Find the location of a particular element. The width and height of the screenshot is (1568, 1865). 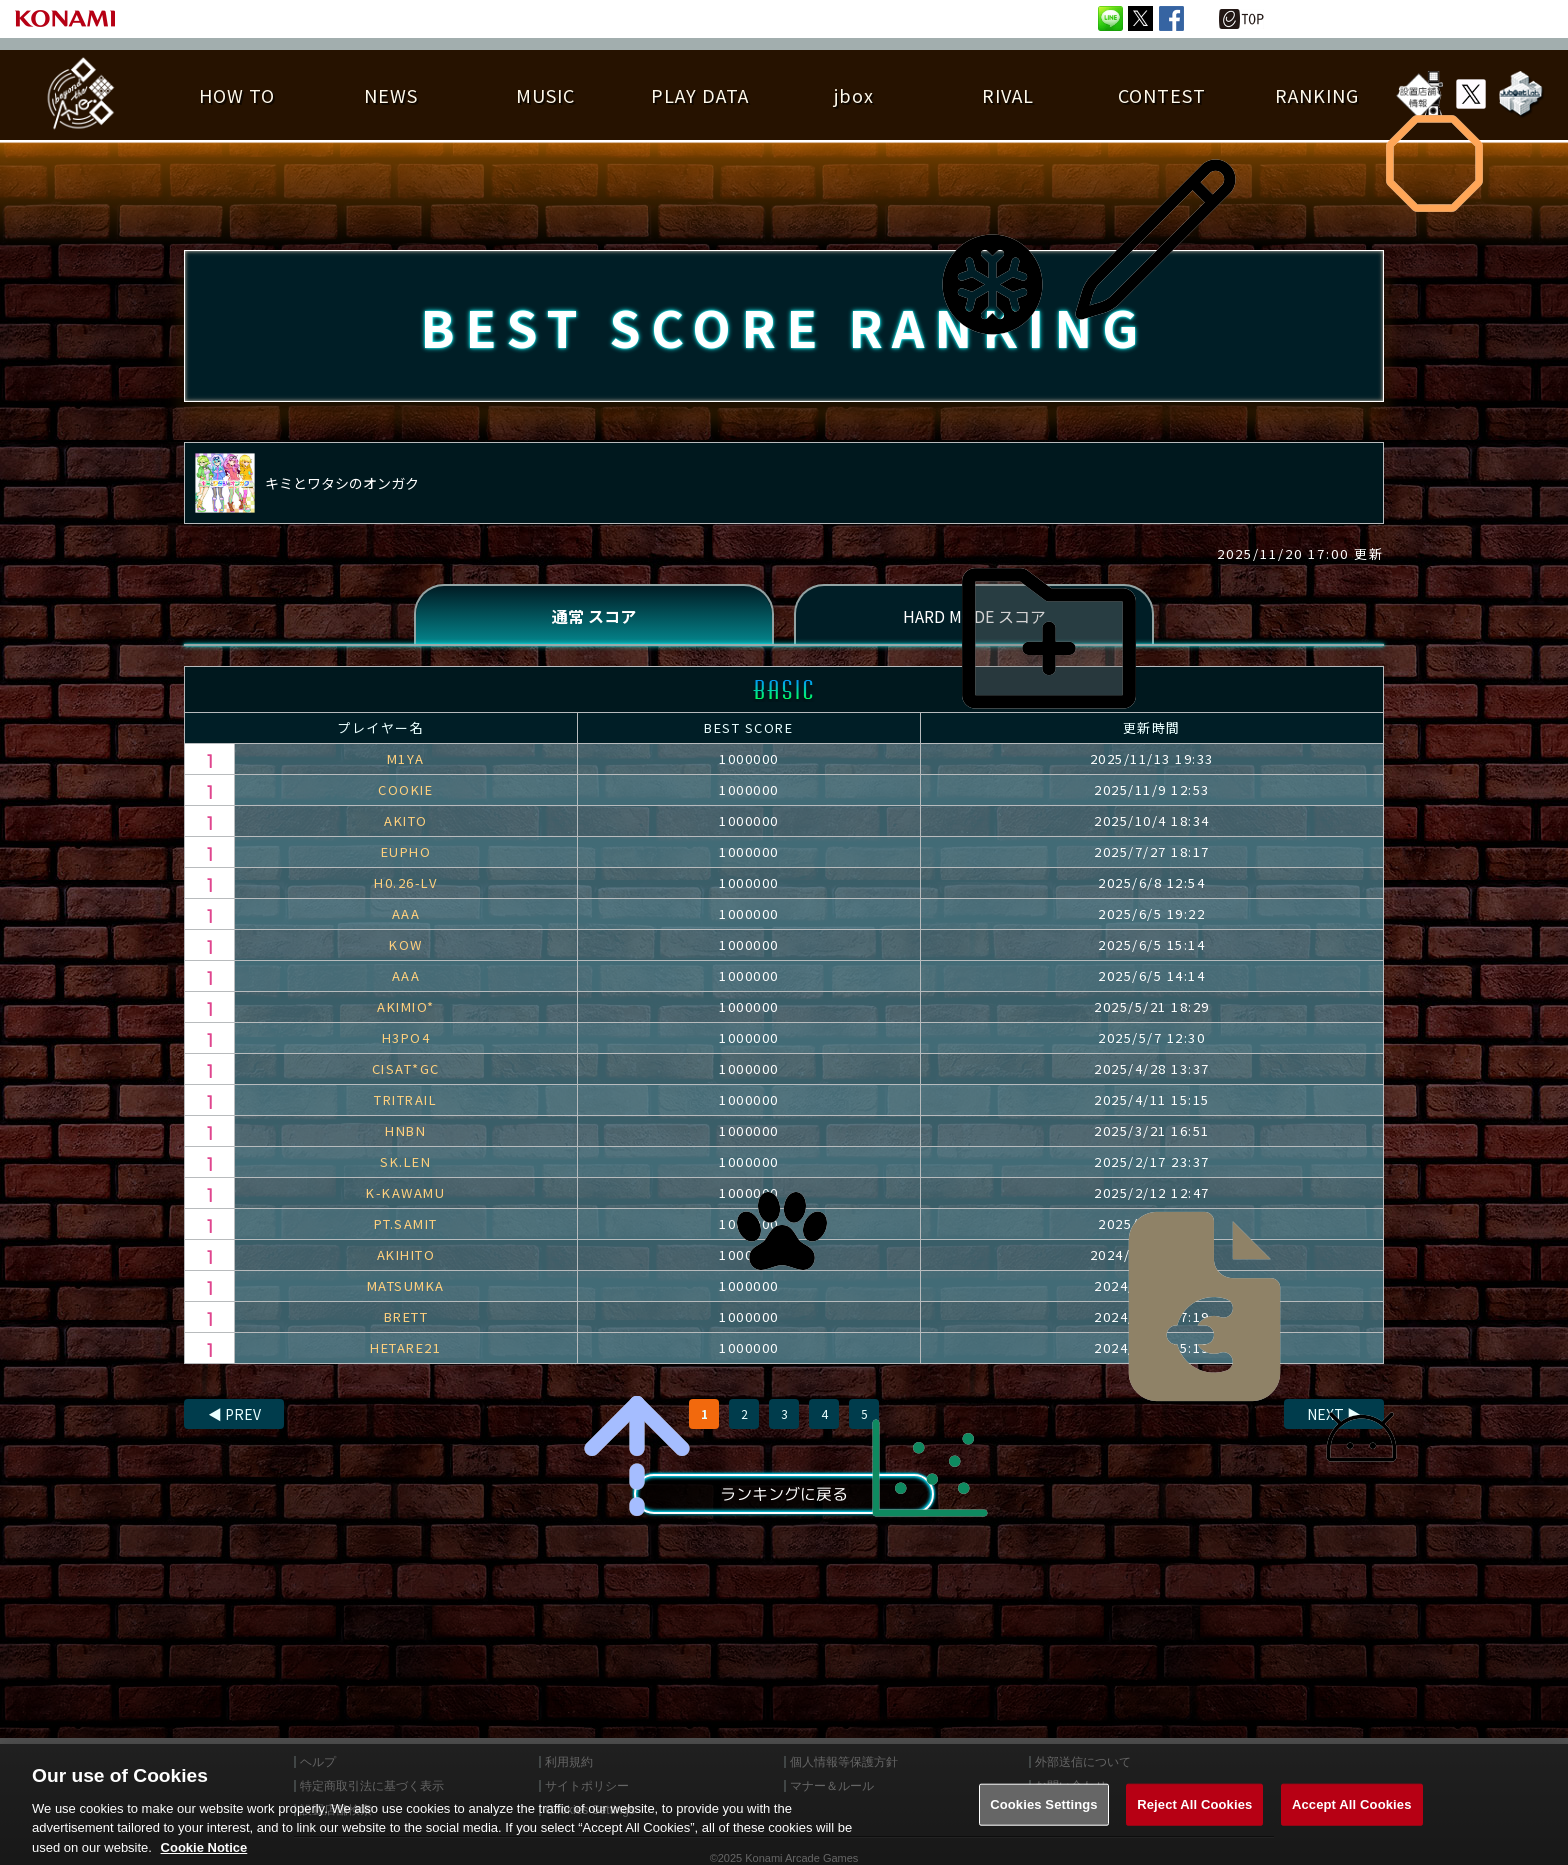

android device or platform indicator is located at coordinates (1361, 1439).